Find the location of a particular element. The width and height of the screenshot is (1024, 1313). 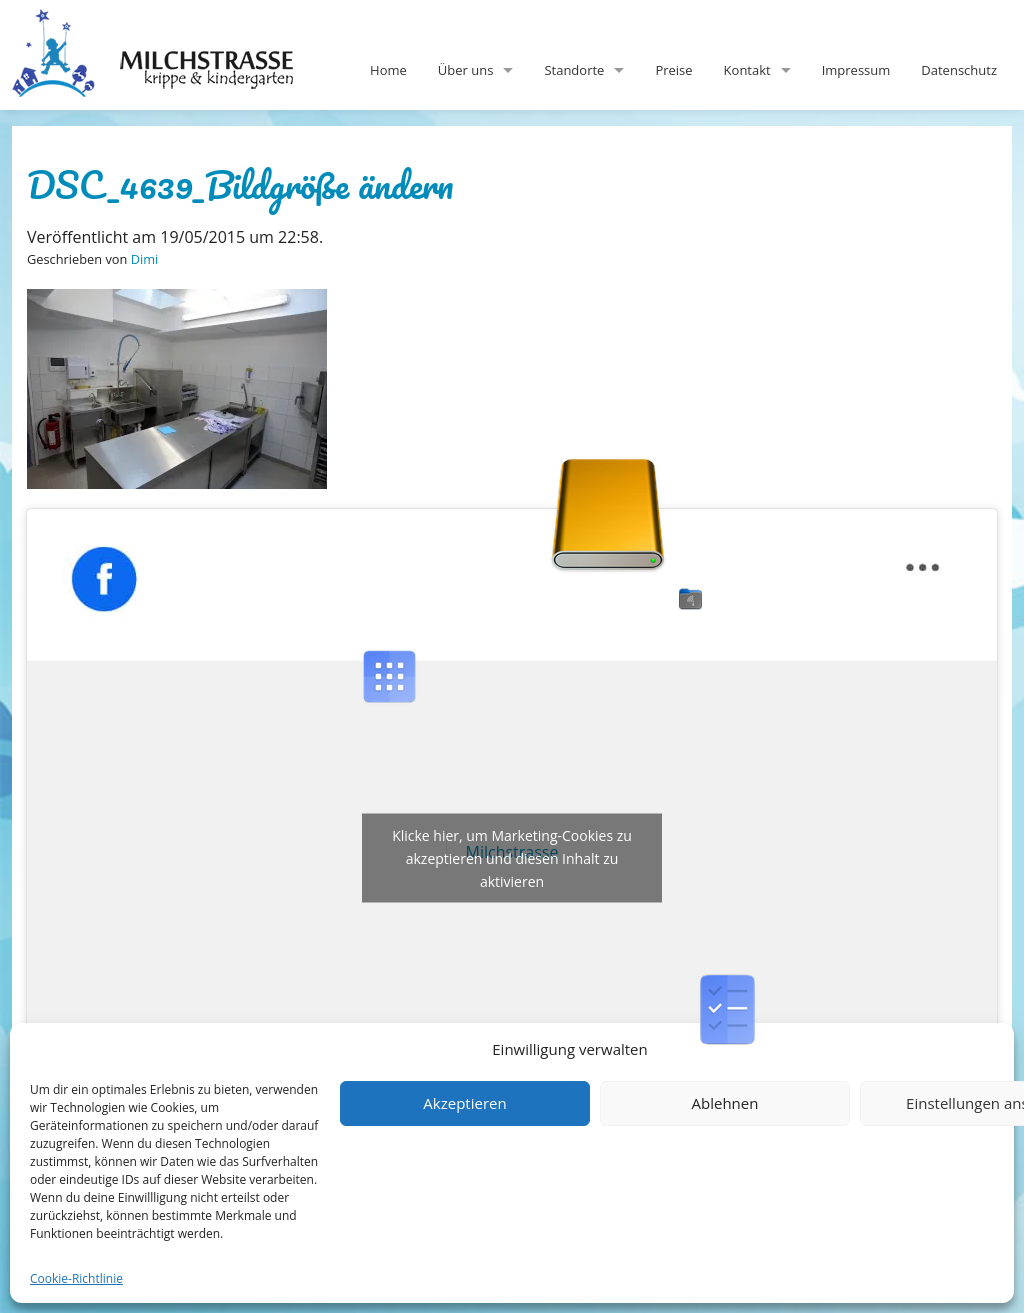

open insync cloud sync folder is located at coordinates (690, 598).